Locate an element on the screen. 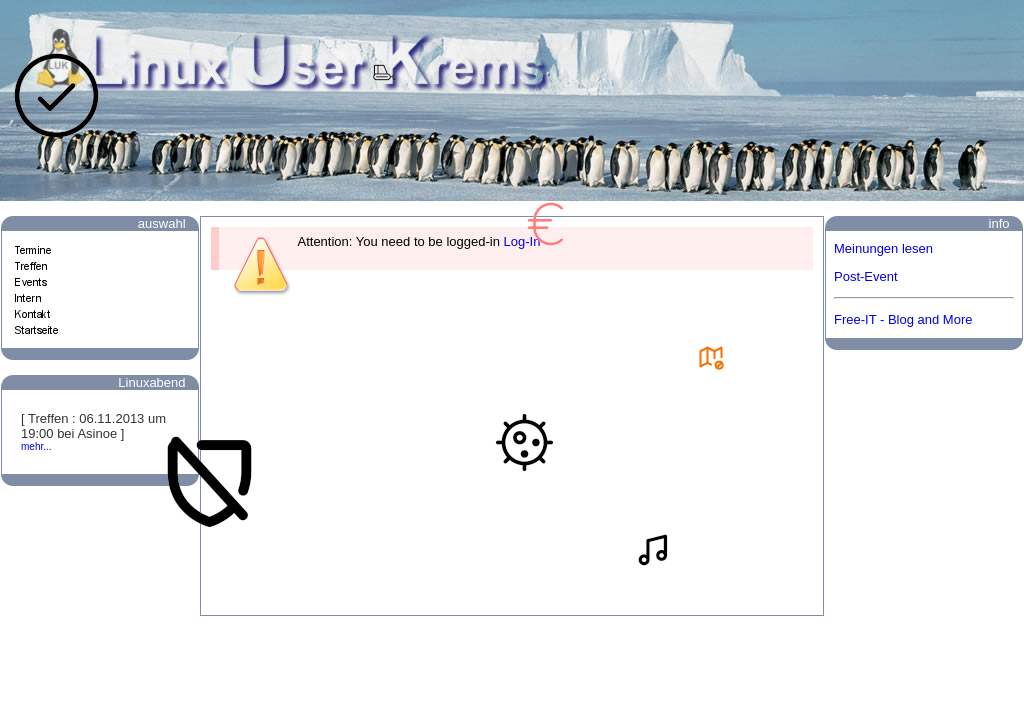  view or select euro currency is located at coordinates (549, 224).